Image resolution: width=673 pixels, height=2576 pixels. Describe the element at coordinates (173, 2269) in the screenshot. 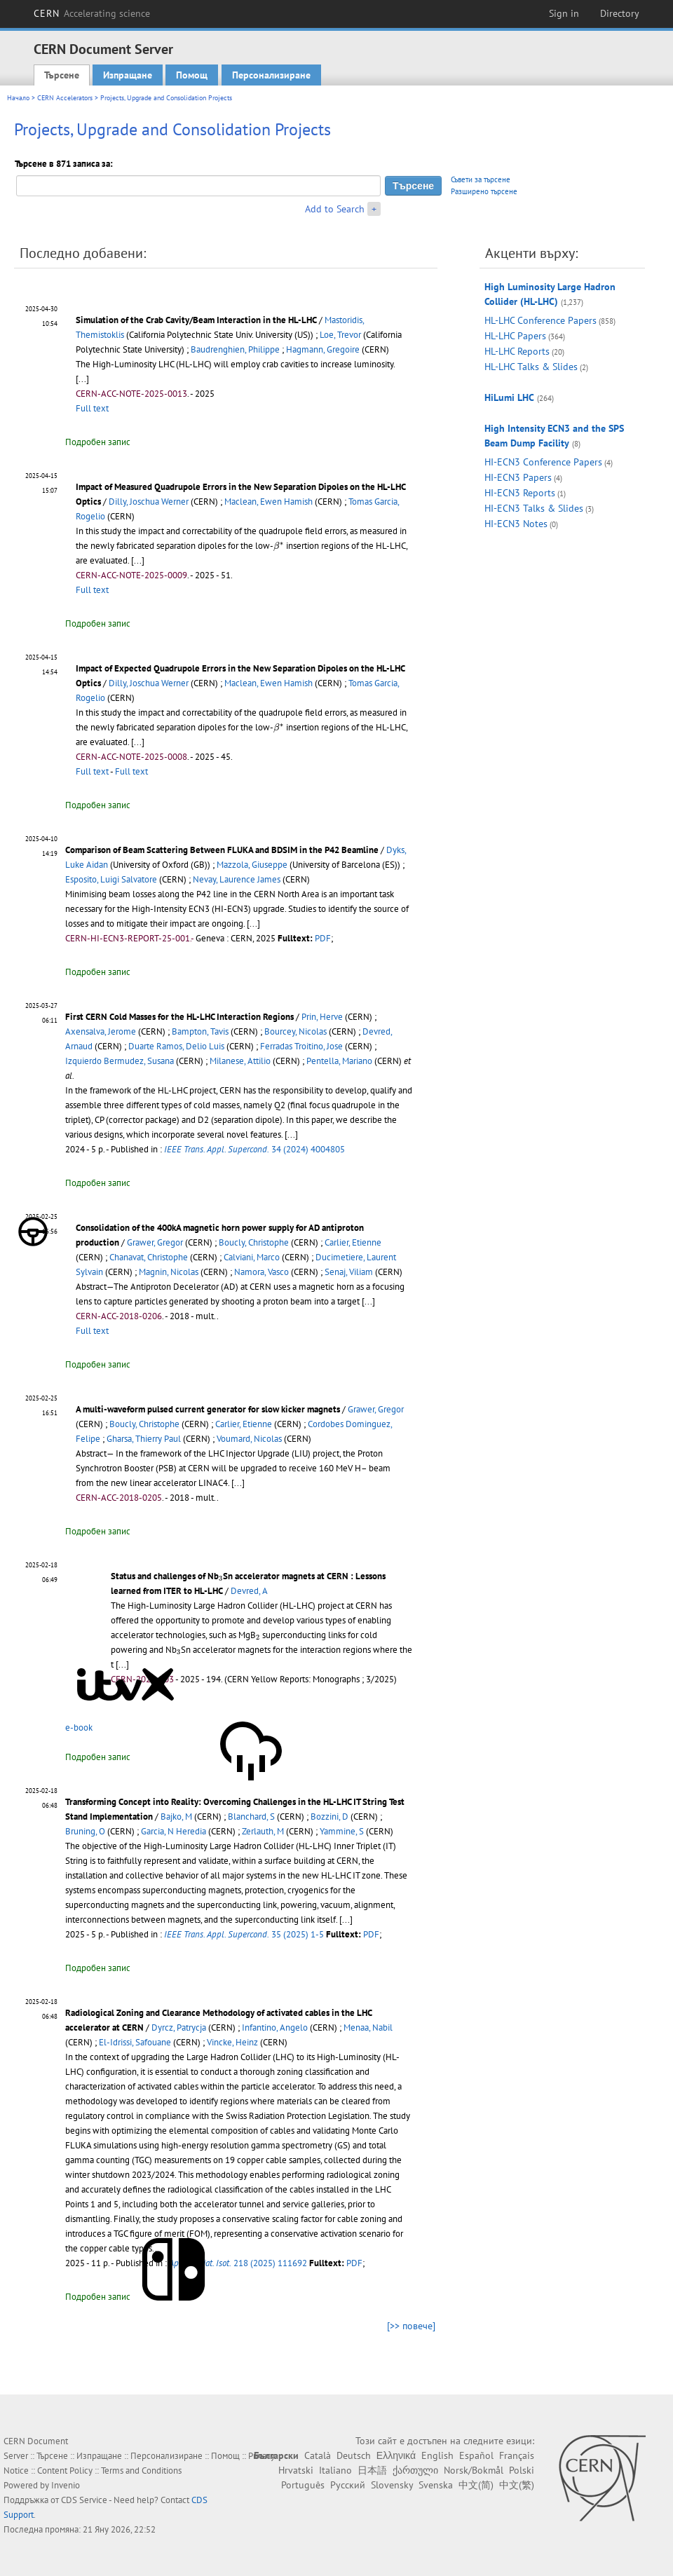

I see `nintendo switch app or related service` at that location.